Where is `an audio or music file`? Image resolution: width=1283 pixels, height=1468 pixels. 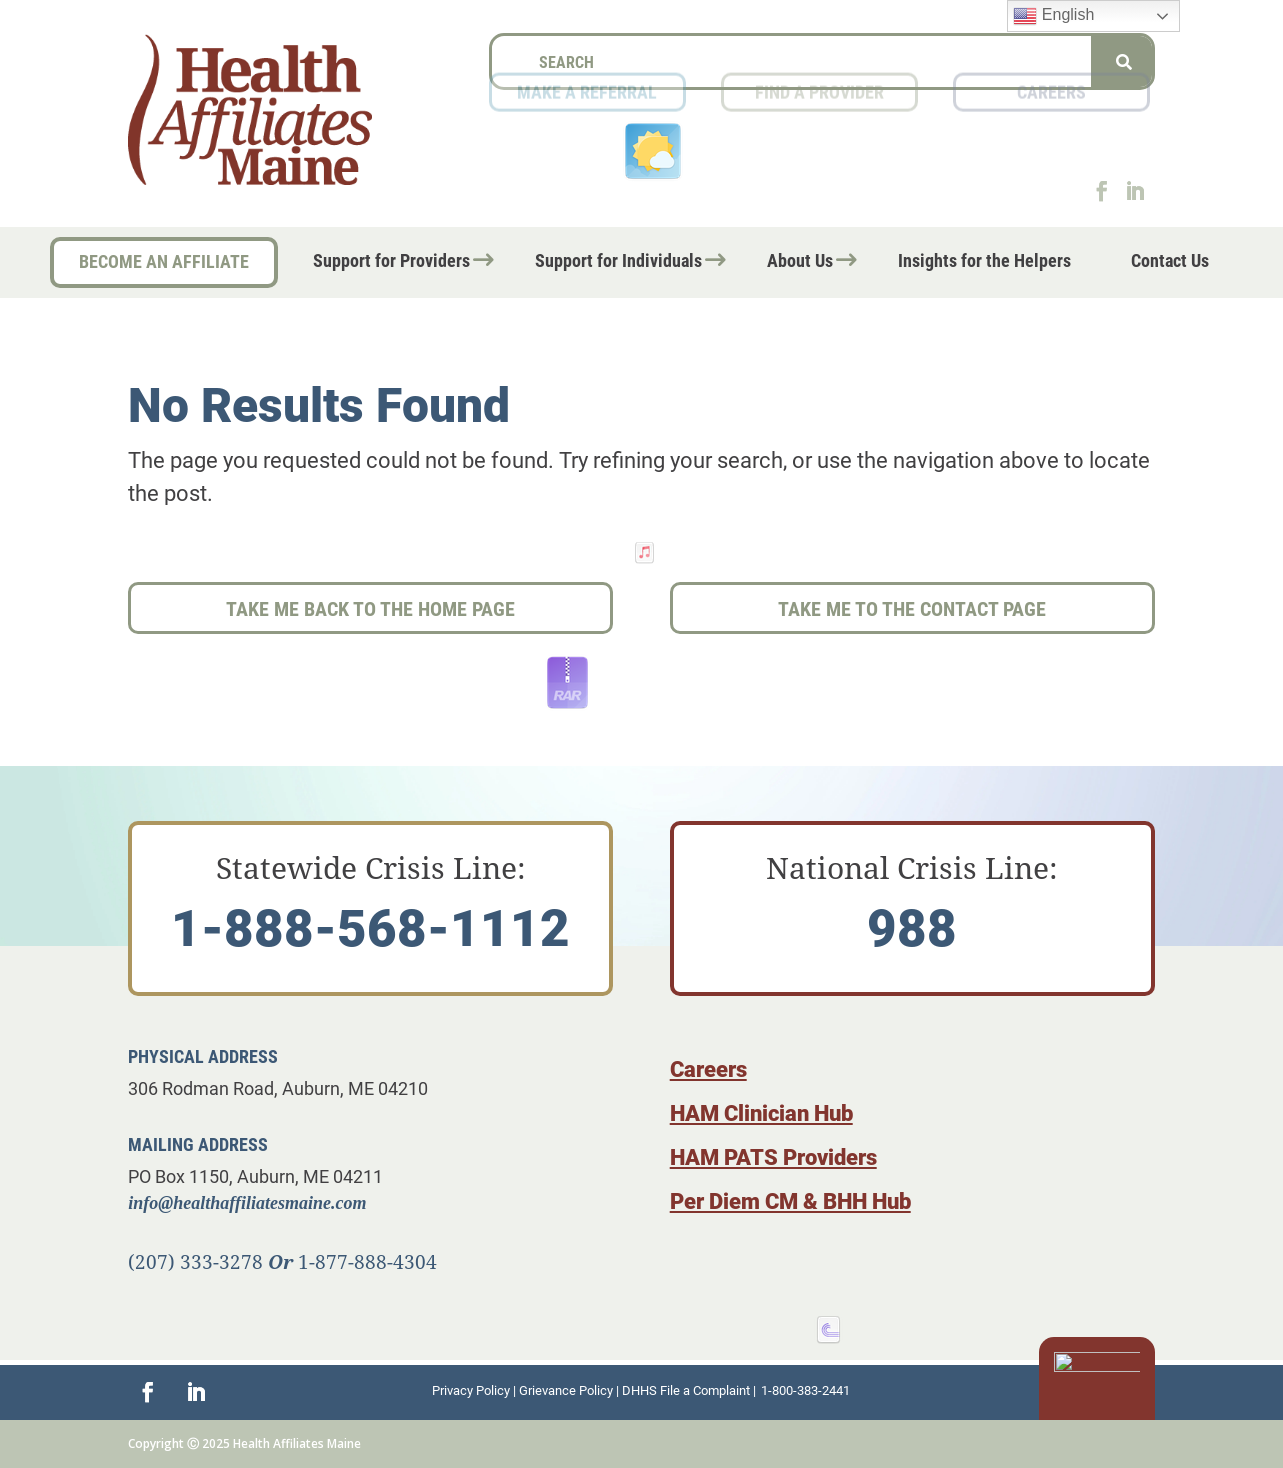
an audio or music file is located at coordinates (644, 552).